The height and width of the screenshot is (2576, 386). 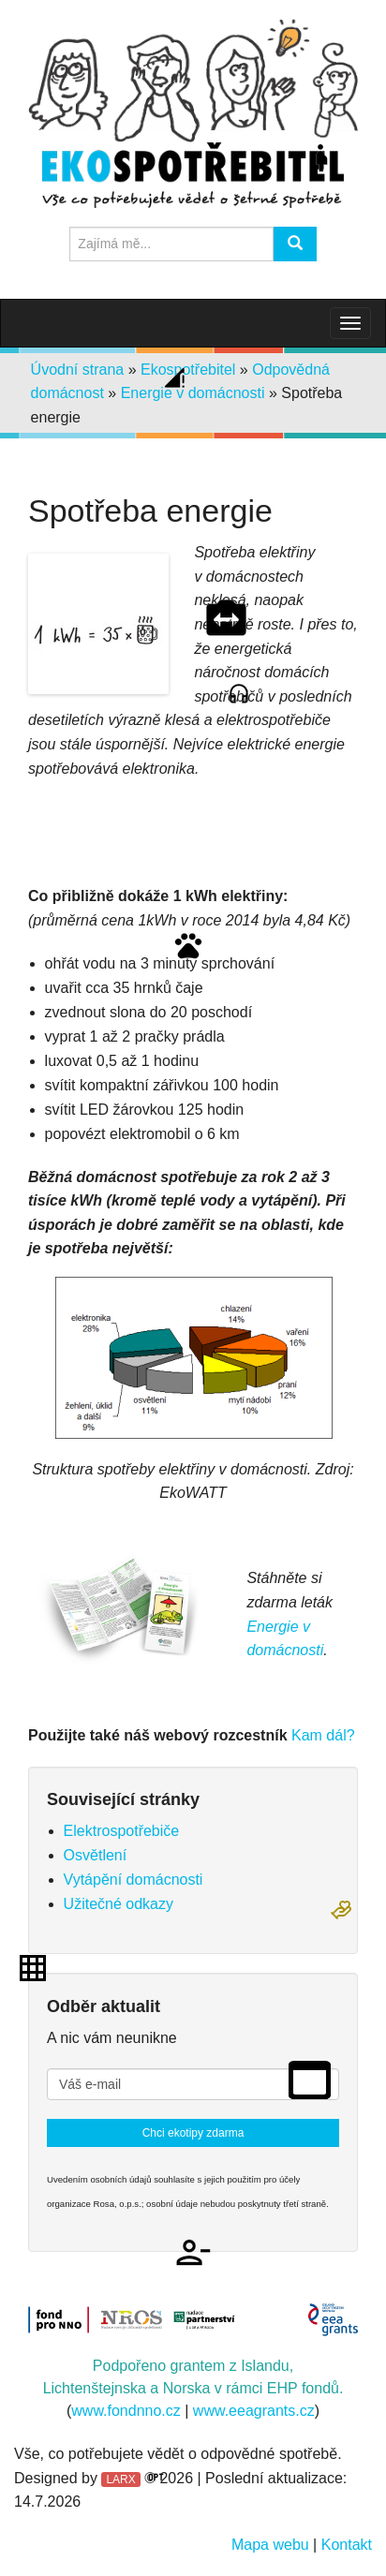 What do you see at coordinates (192, 2252) in the screenshot?
I see `remove a contact or friend` at bounding box center [192, 2252].